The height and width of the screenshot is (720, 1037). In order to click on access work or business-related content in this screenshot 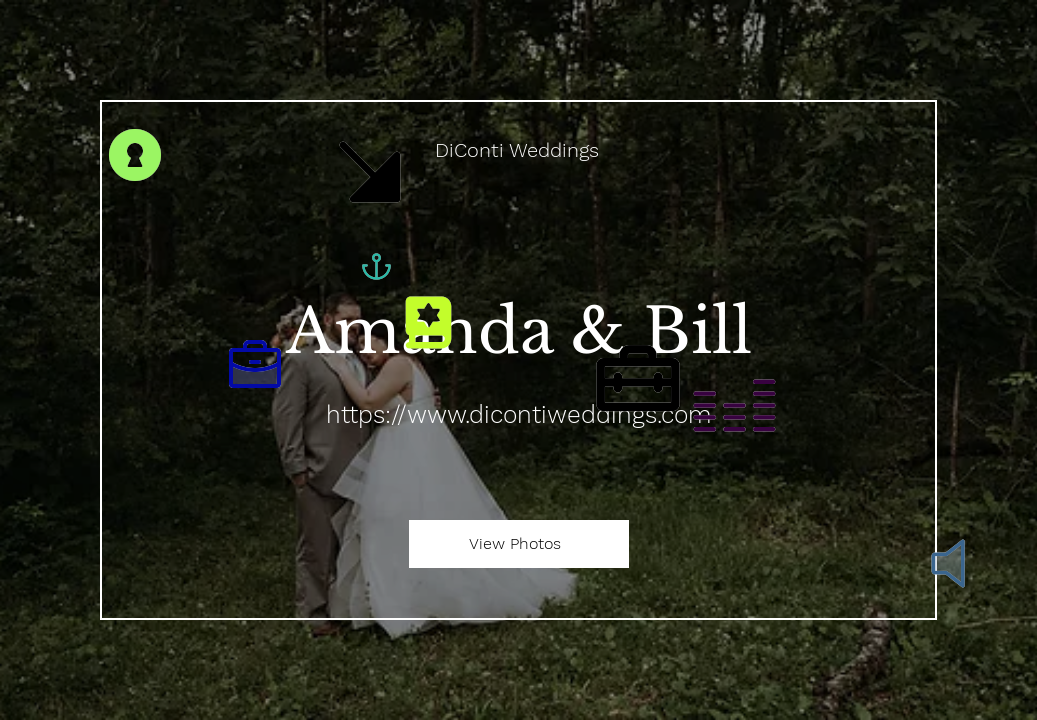, I will do `click(255, 366)`.